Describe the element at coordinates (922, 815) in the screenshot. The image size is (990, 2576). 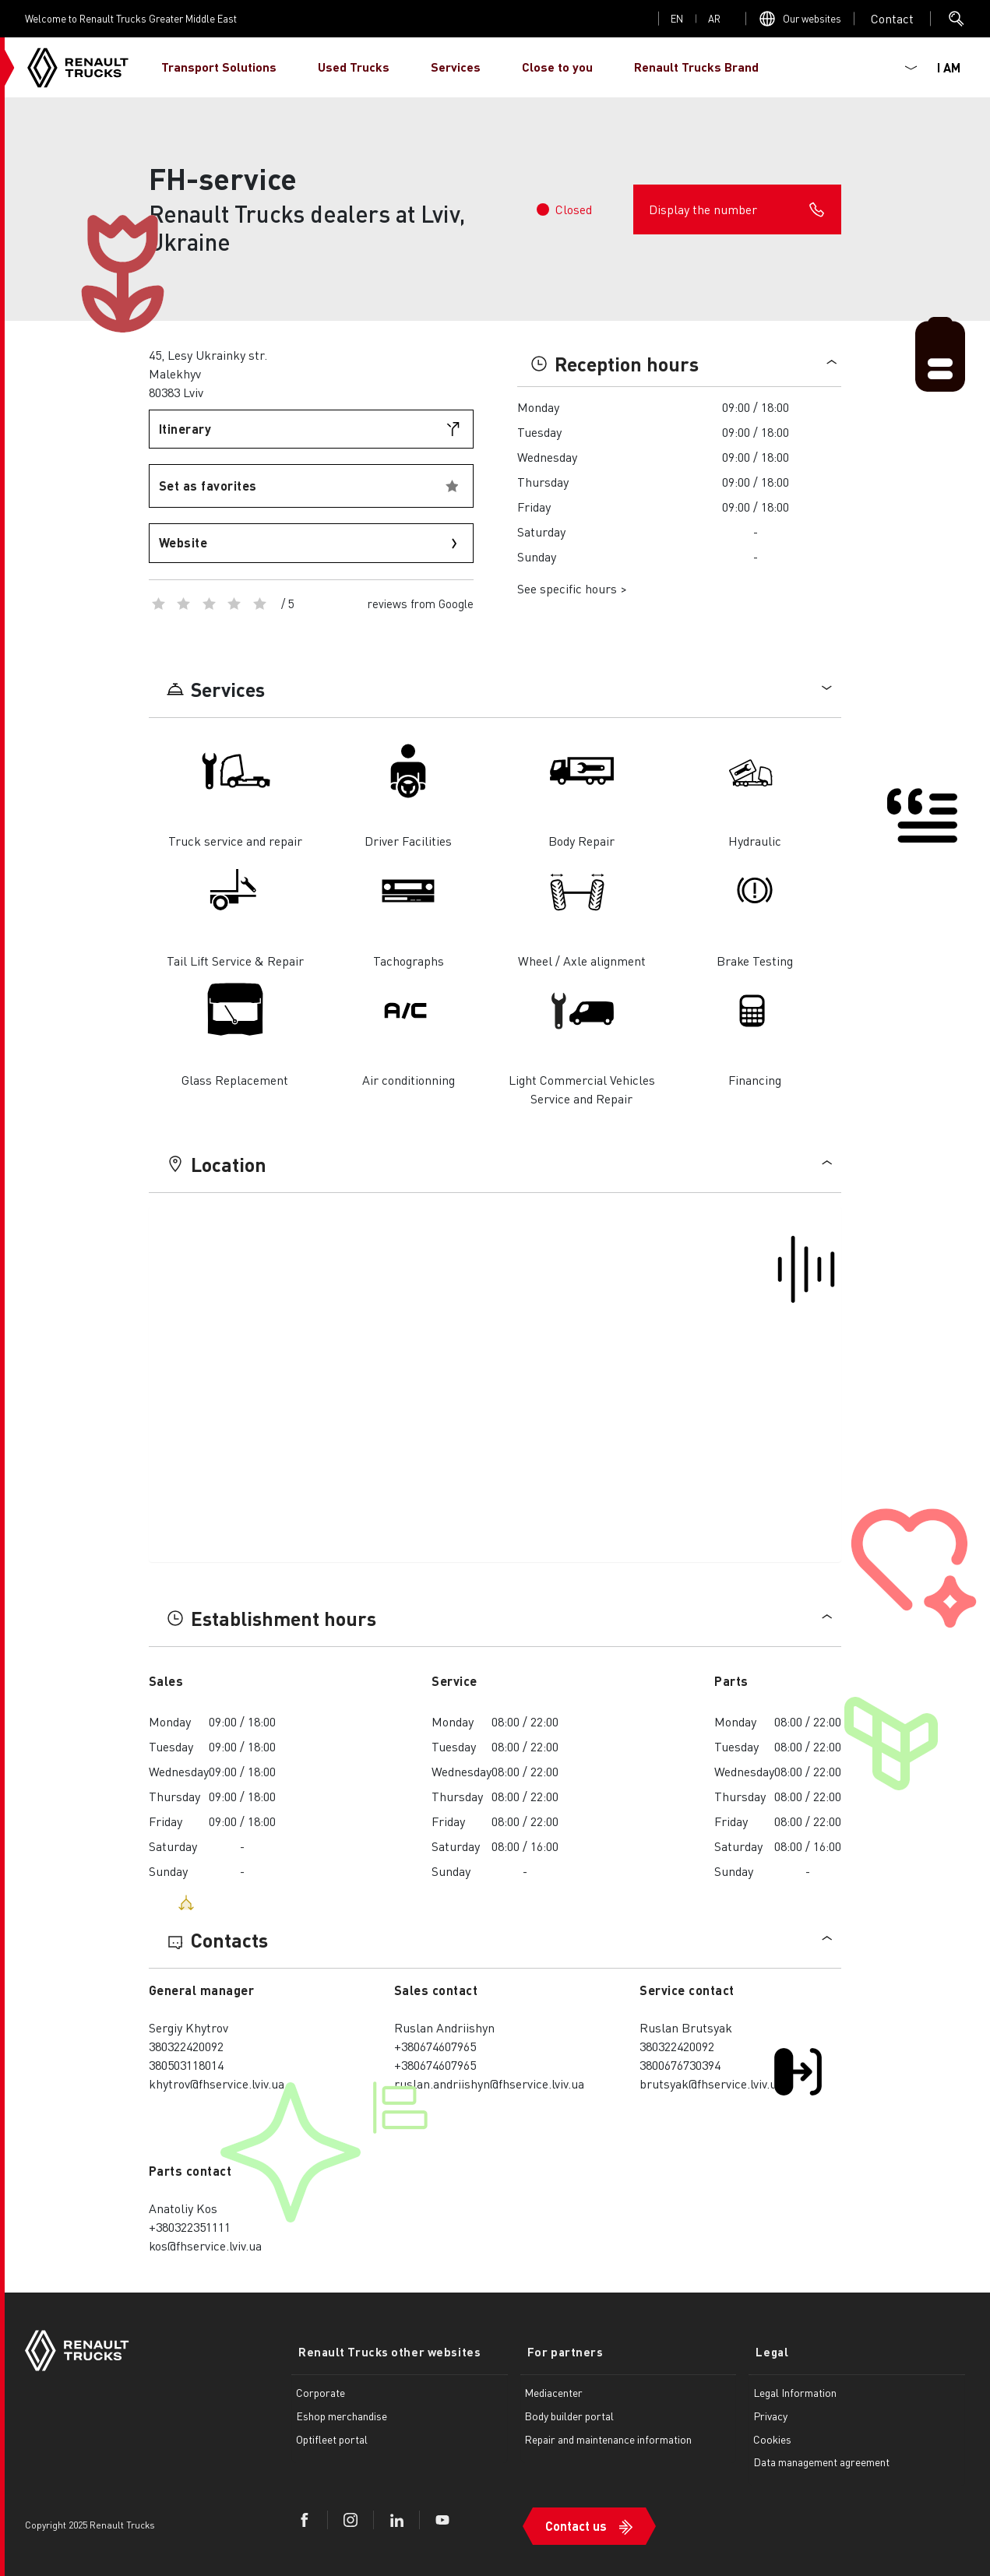
I see `insert a blockquote` at that location.